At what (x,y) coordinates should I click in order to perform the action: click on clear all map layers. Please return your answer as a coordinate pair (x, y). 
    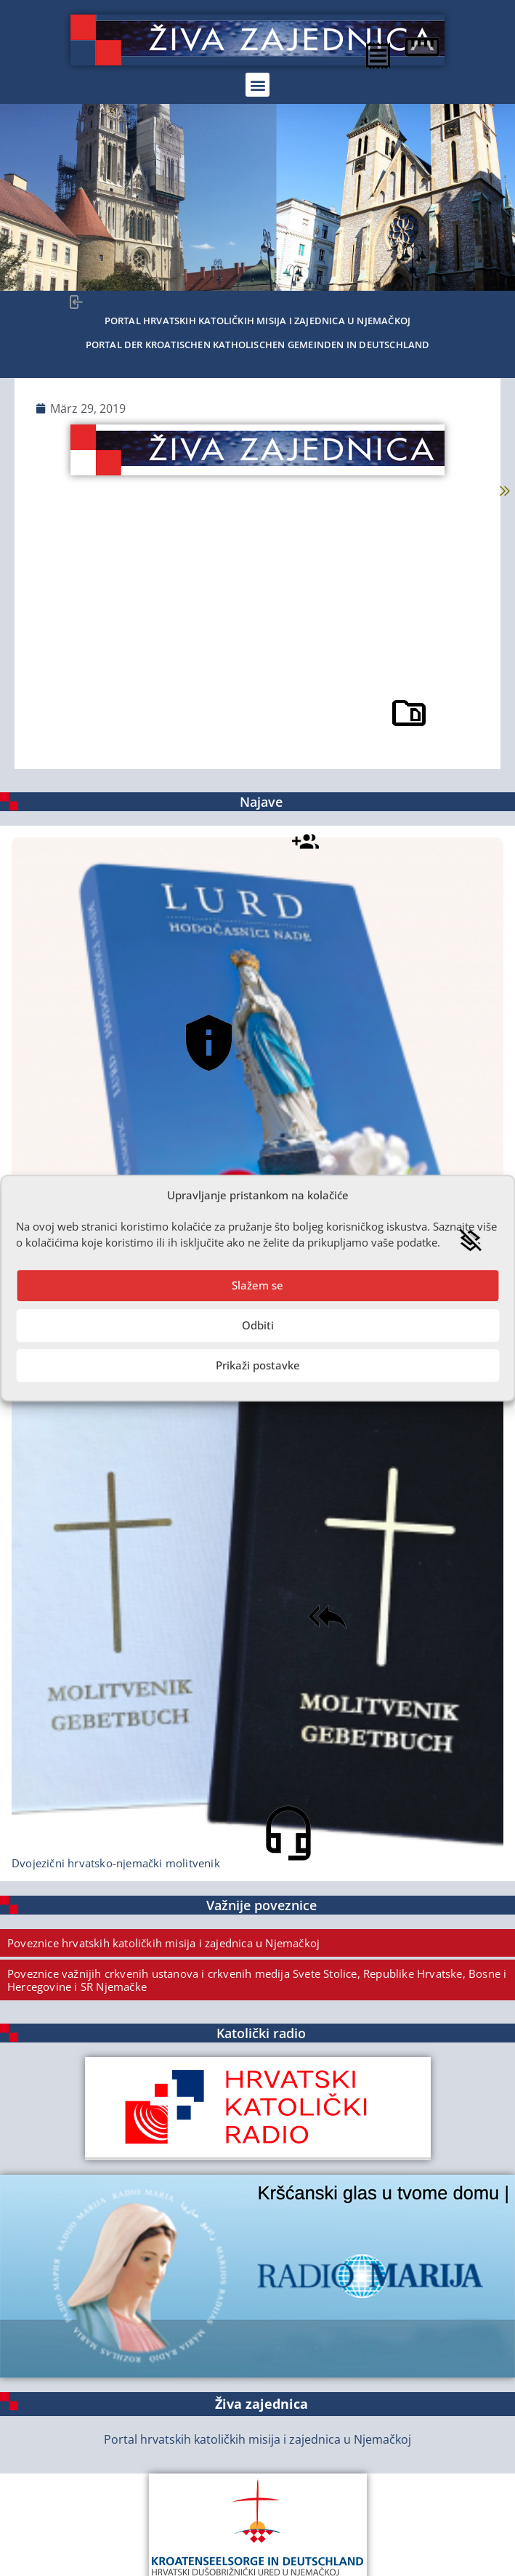
    Looking at the image, I should click on (470, 1241).